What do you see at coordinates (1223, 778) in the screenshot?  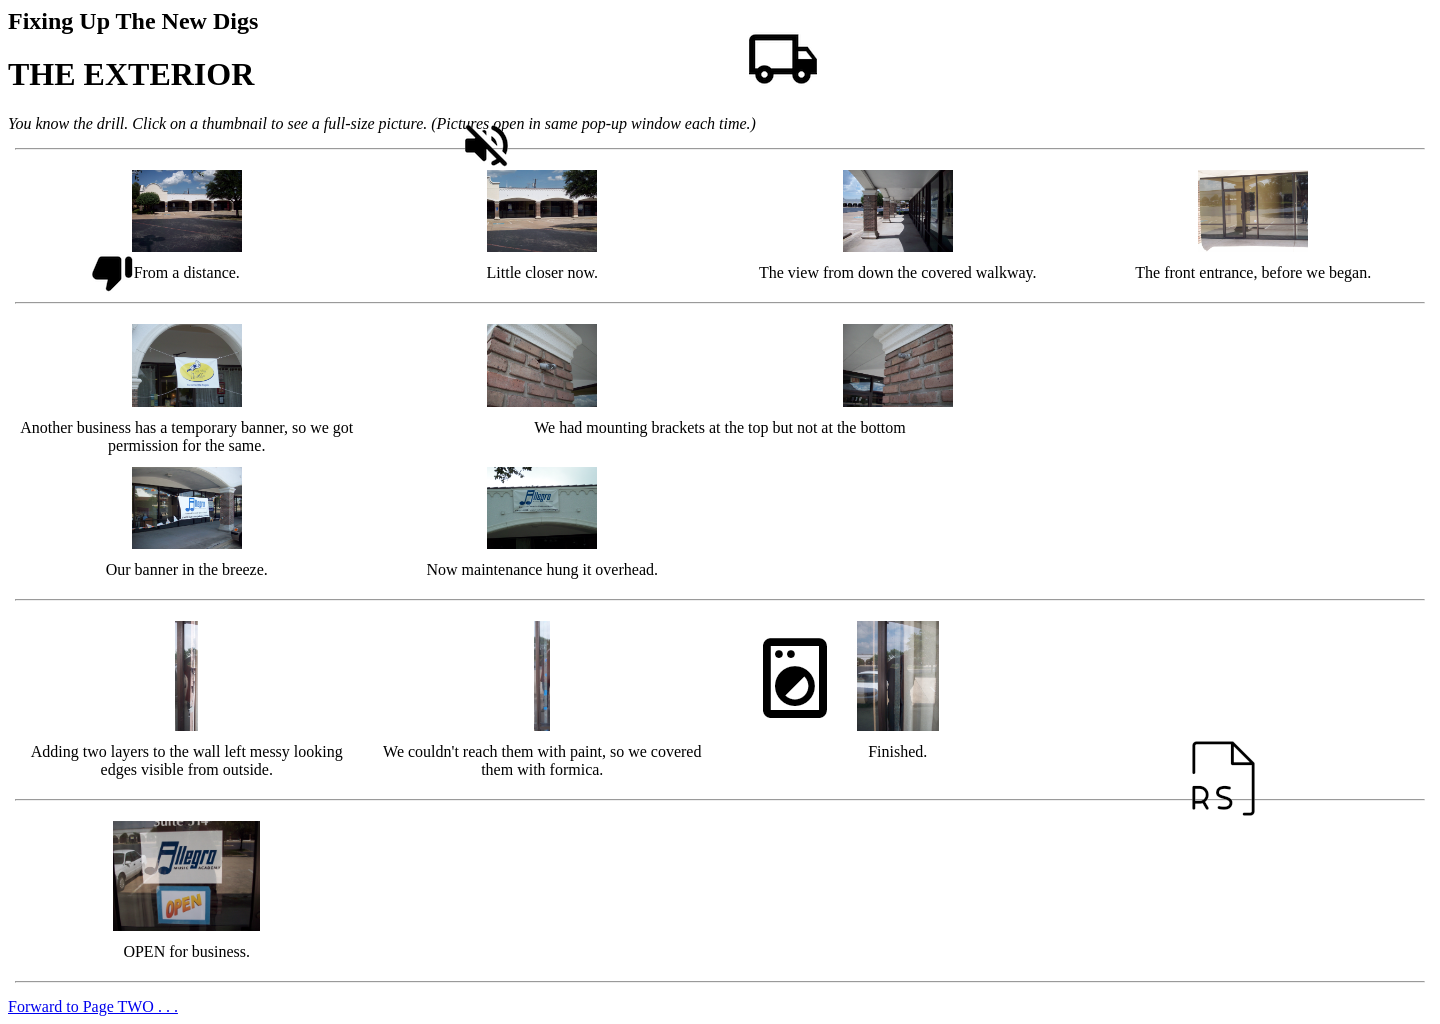 I see `a Rust source code file` at bounding box center [1223, 778].